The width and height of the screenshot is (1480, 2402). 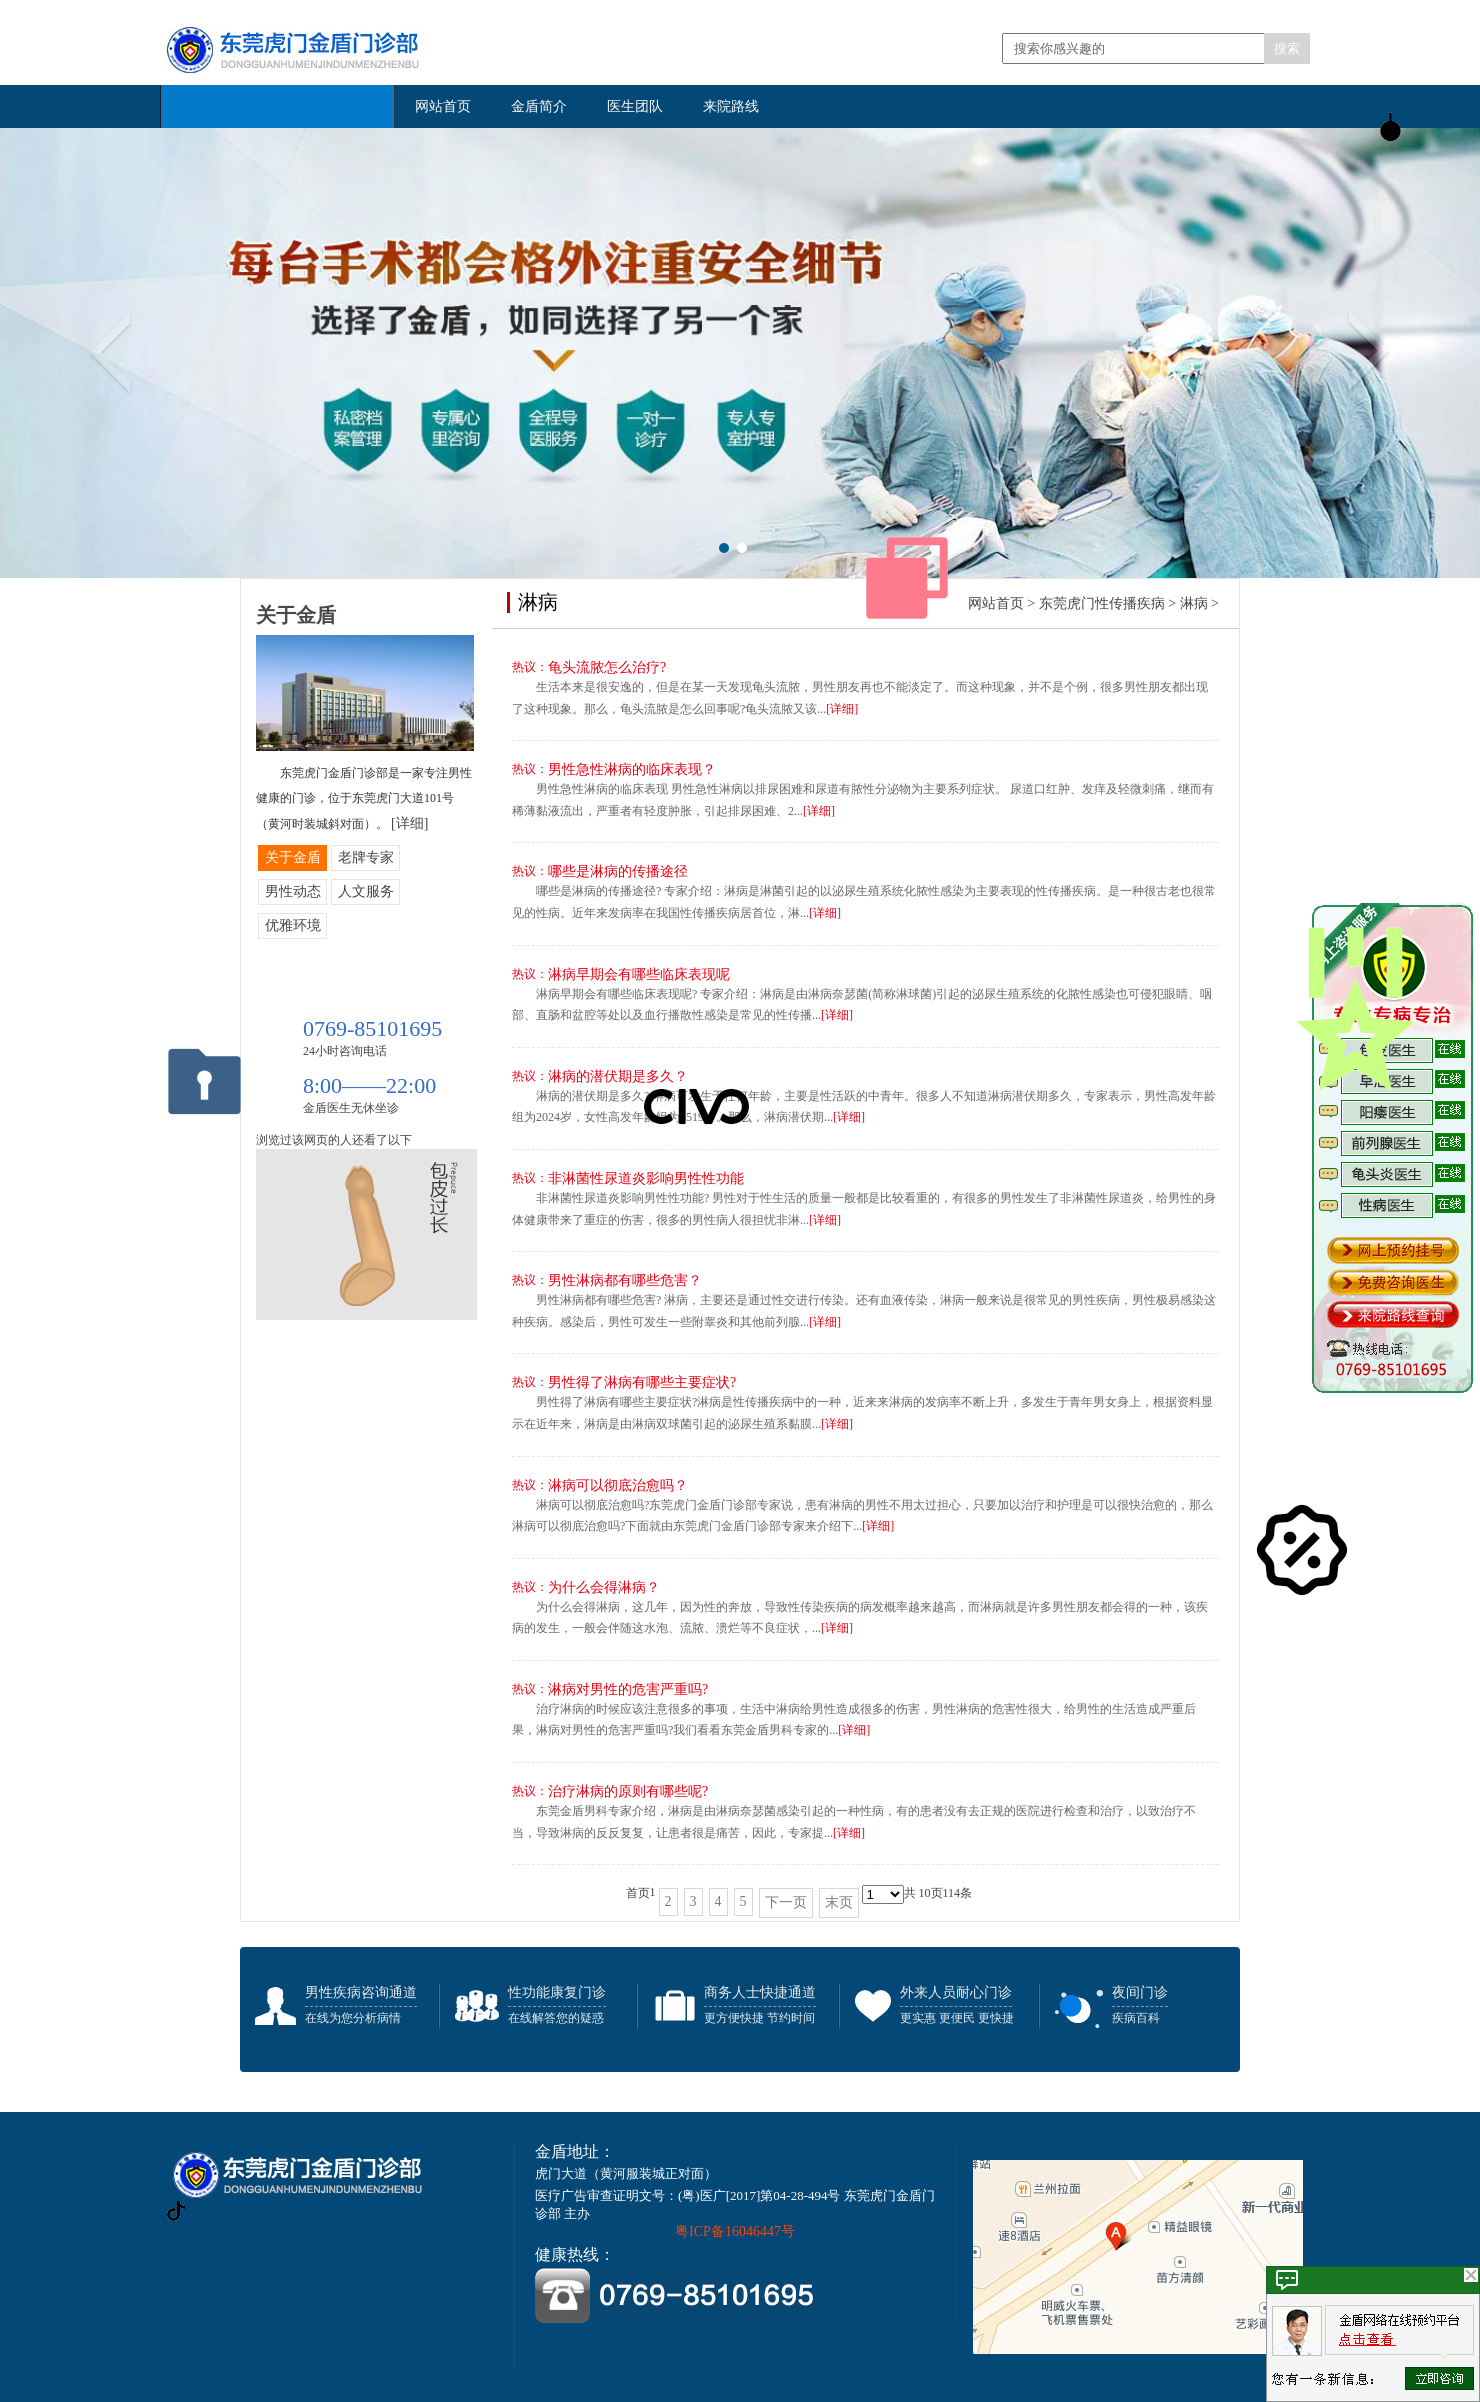 What do you see at coordinates (1302, 1550) in the screenshot?
I see `view available discounts or promotions` at bounding box center [1302, 1550].